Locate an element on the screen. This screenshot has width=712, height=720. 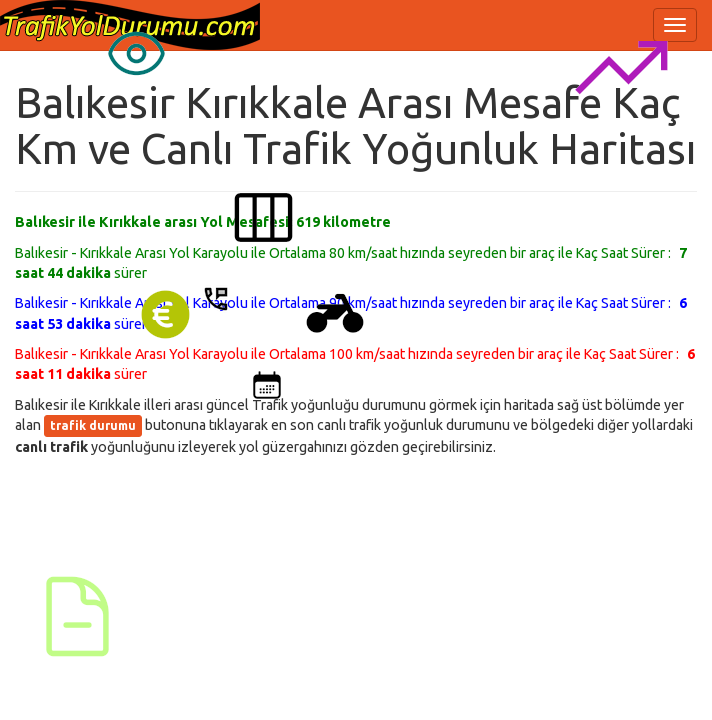
view trending or popular content is located at coordinates (622, 67).